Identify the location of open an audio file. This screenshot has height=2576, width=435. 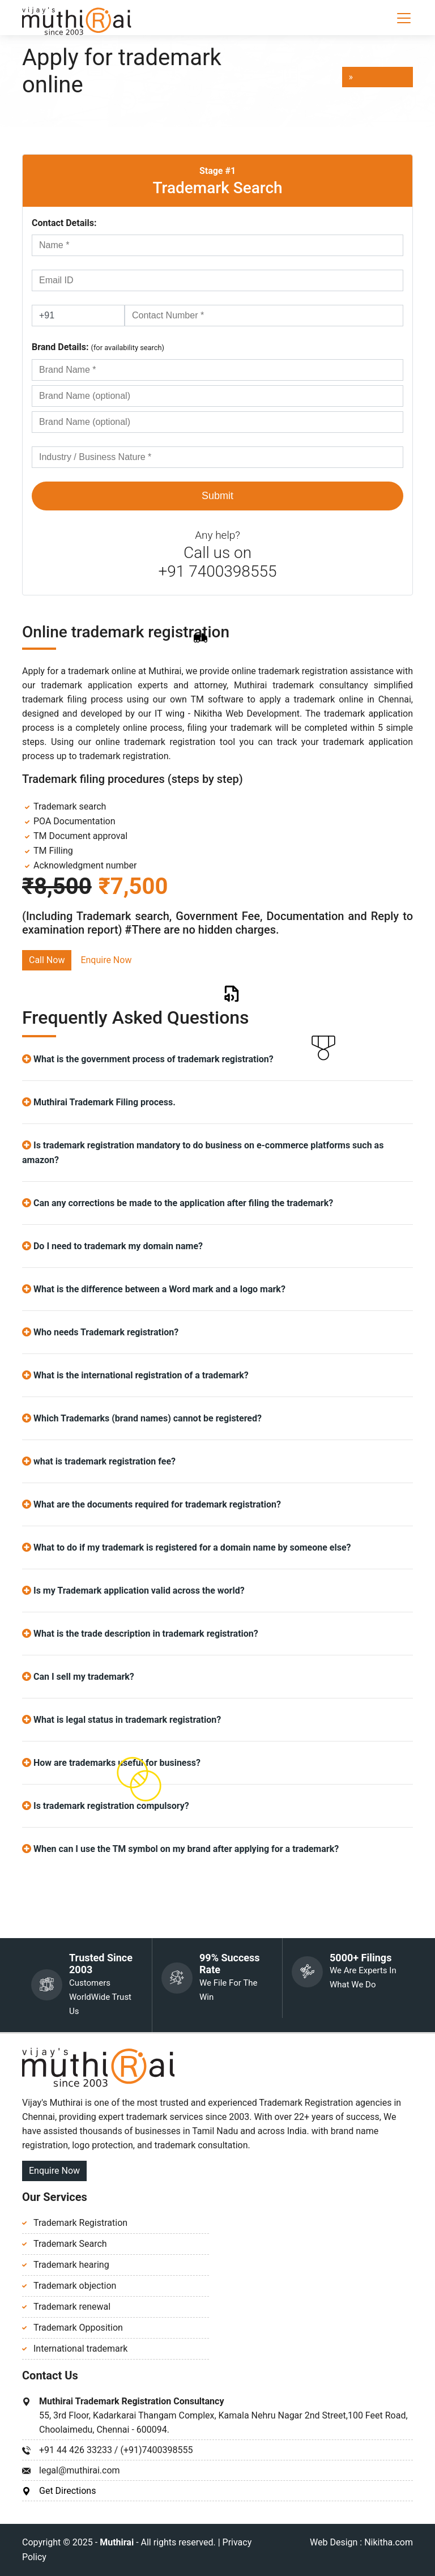
(232, 994).